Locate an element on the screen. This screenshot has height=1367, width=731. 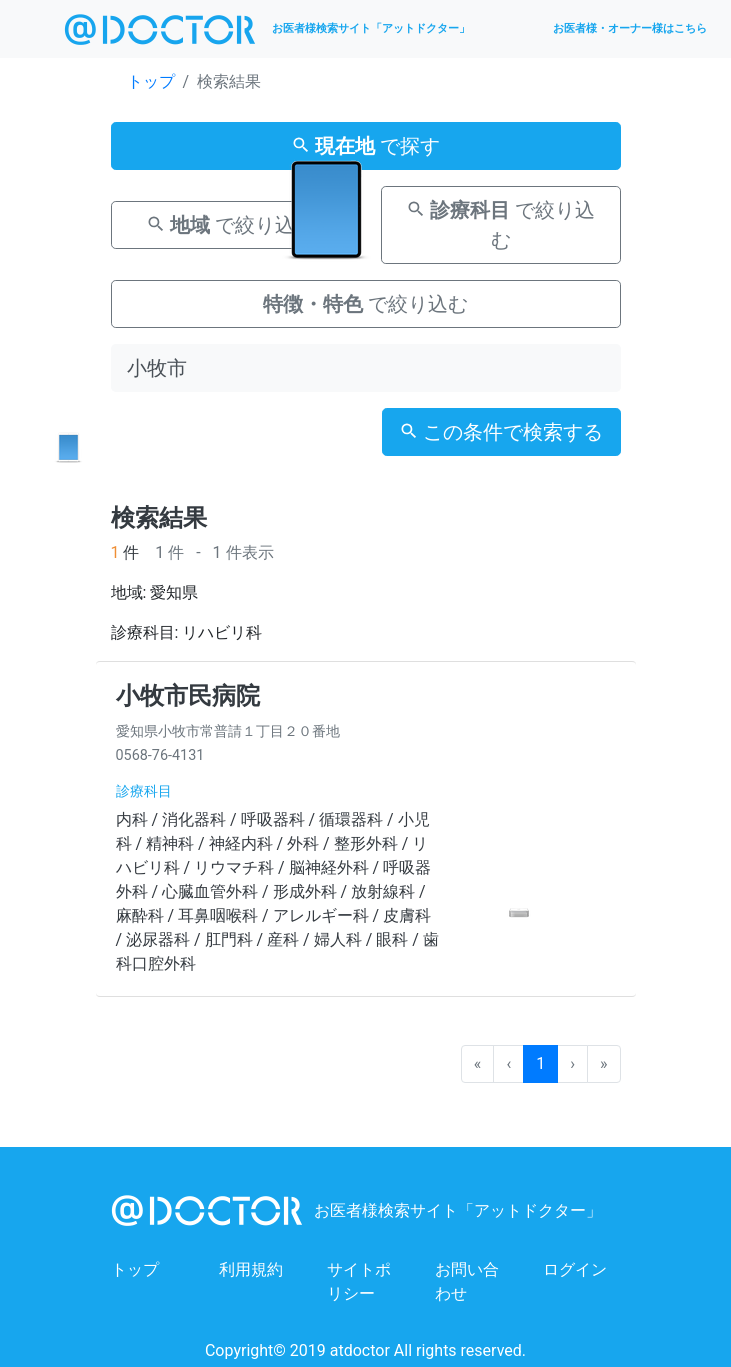
iPad Pro device connected to your system is located at coordinates (326, 210).